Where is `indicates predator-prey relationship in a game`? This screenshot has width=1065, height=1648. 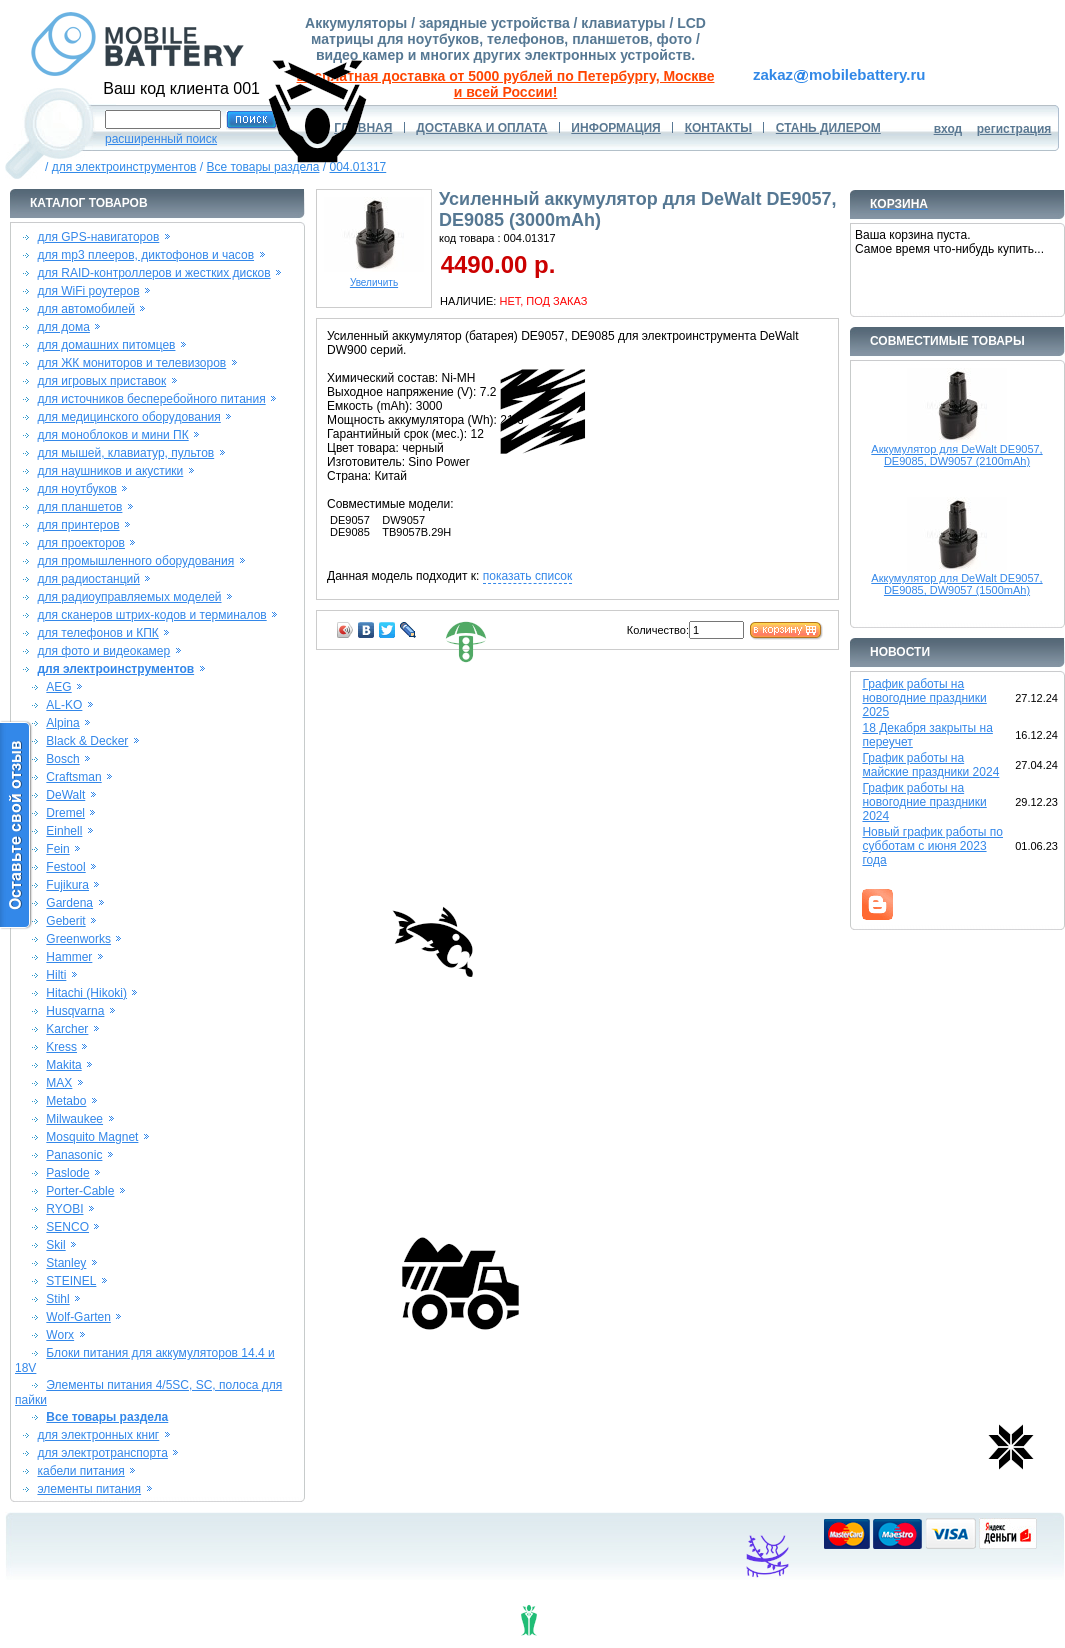 indicates predator-prey relationship in a game is located at coordinates (433, 938).